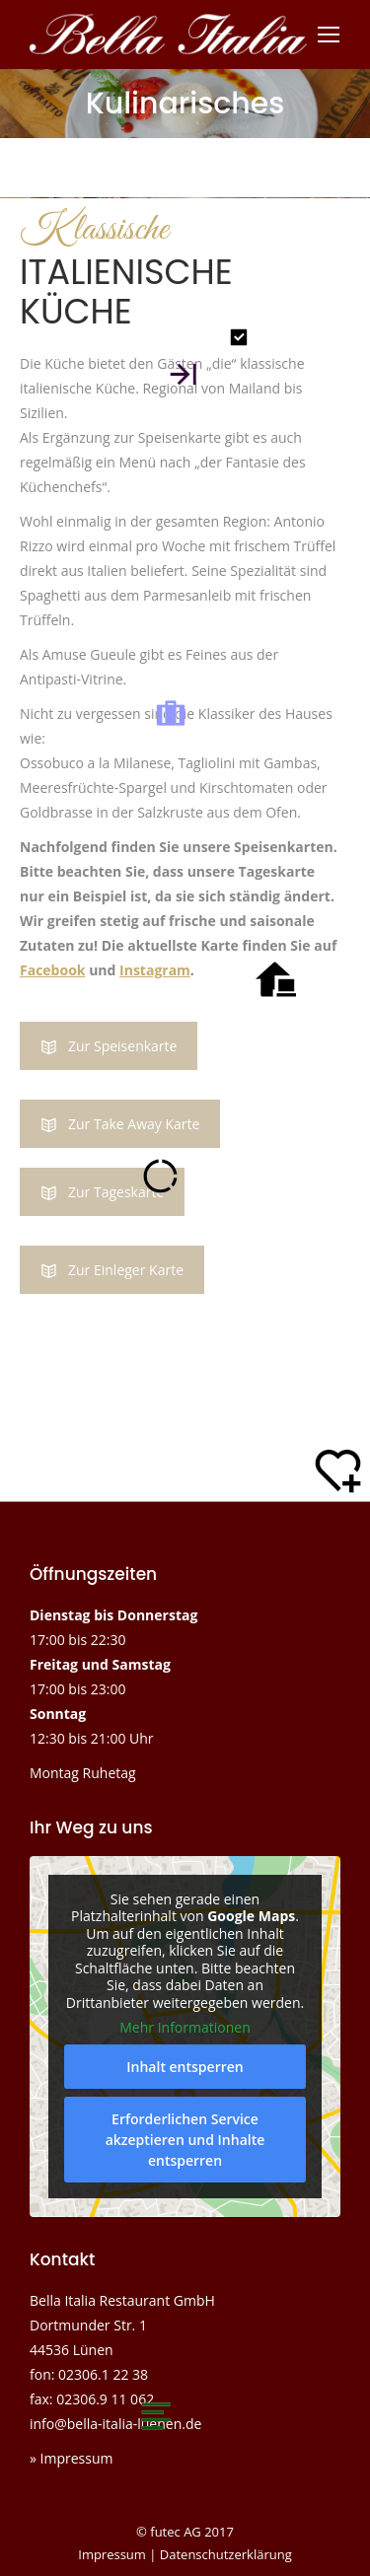  What do you see at coordinates (337, 1469) in the screenshot?
I see `add to favorites` at bounding box center [337, 1469].